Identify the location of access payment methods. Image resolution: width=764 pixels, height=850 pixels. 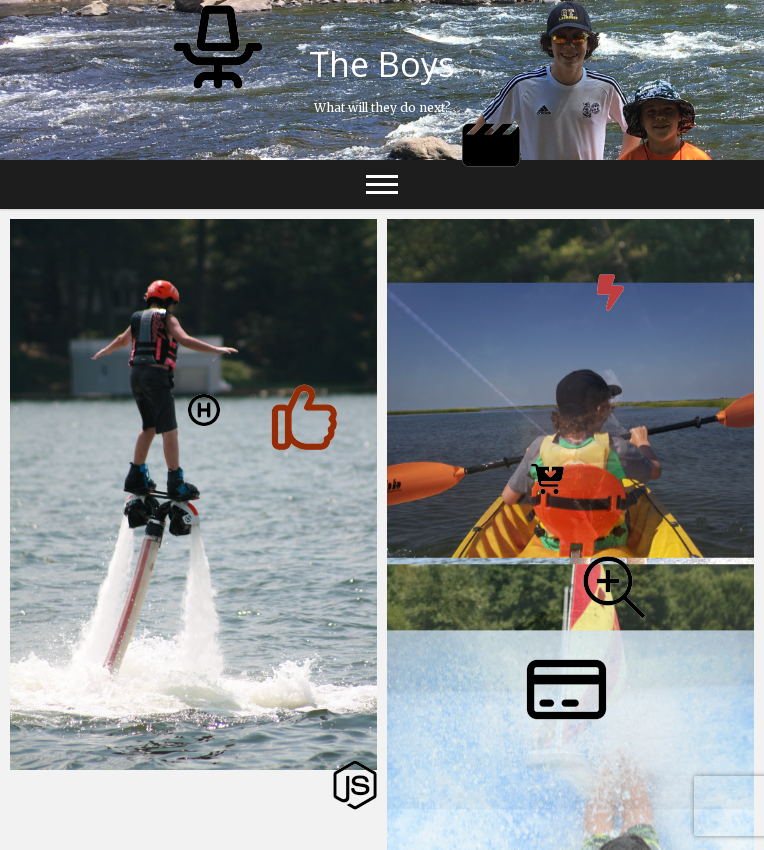
(566, 689).